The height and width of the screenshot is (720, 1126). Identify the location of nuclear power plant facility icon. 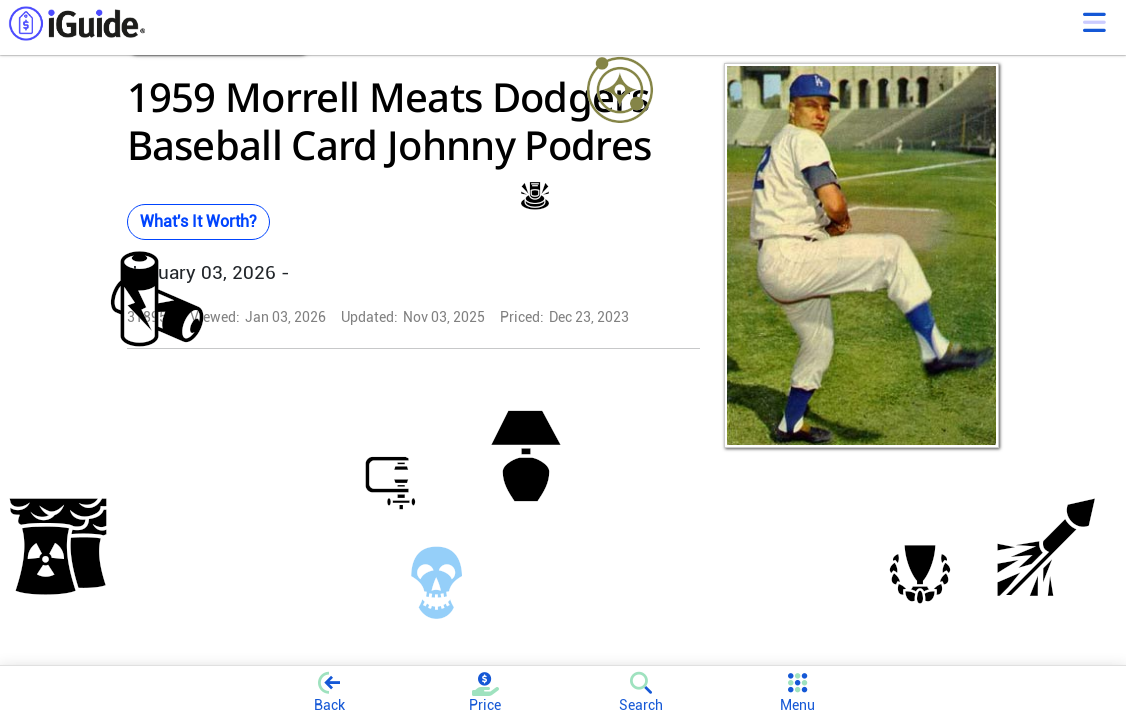
(58, 546).